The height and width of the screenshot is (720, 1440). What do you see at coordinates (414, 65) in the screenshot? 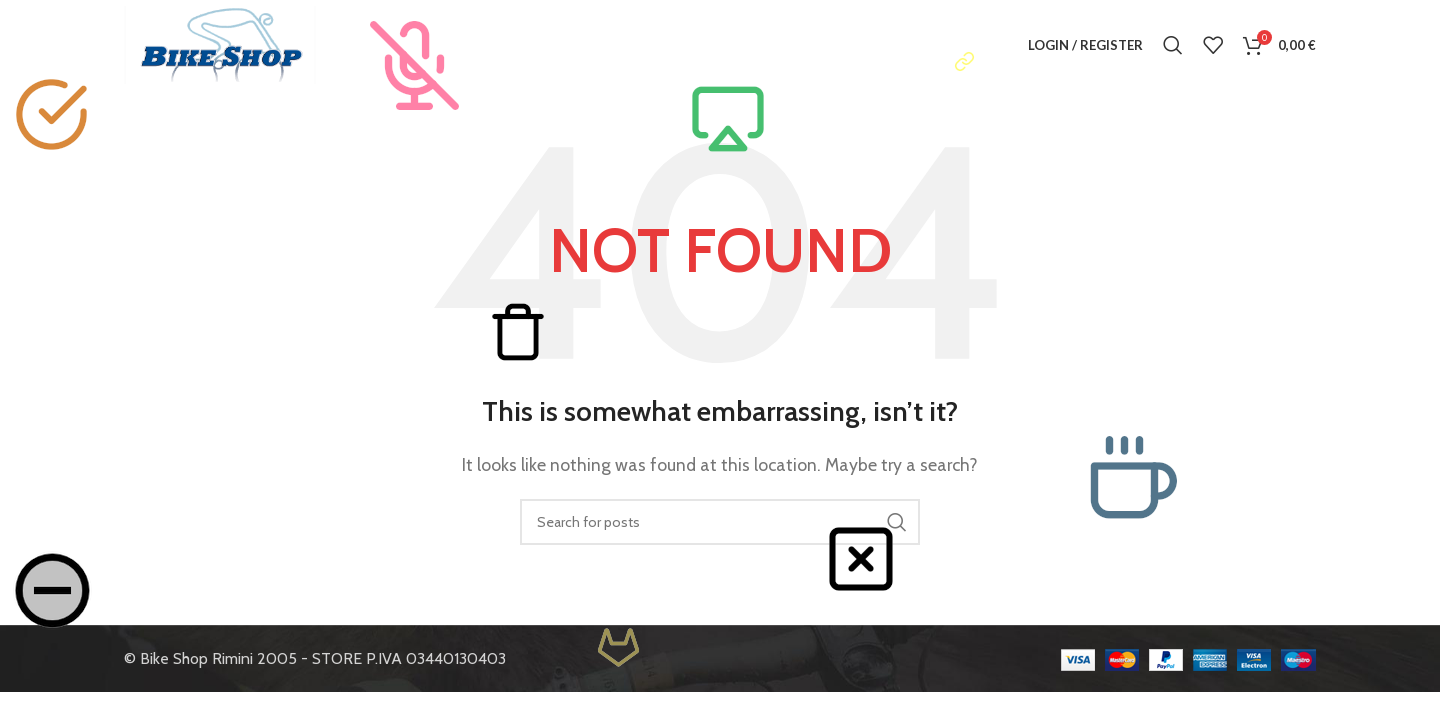
I see `mute your microphone` at bounding box center [414, 65].